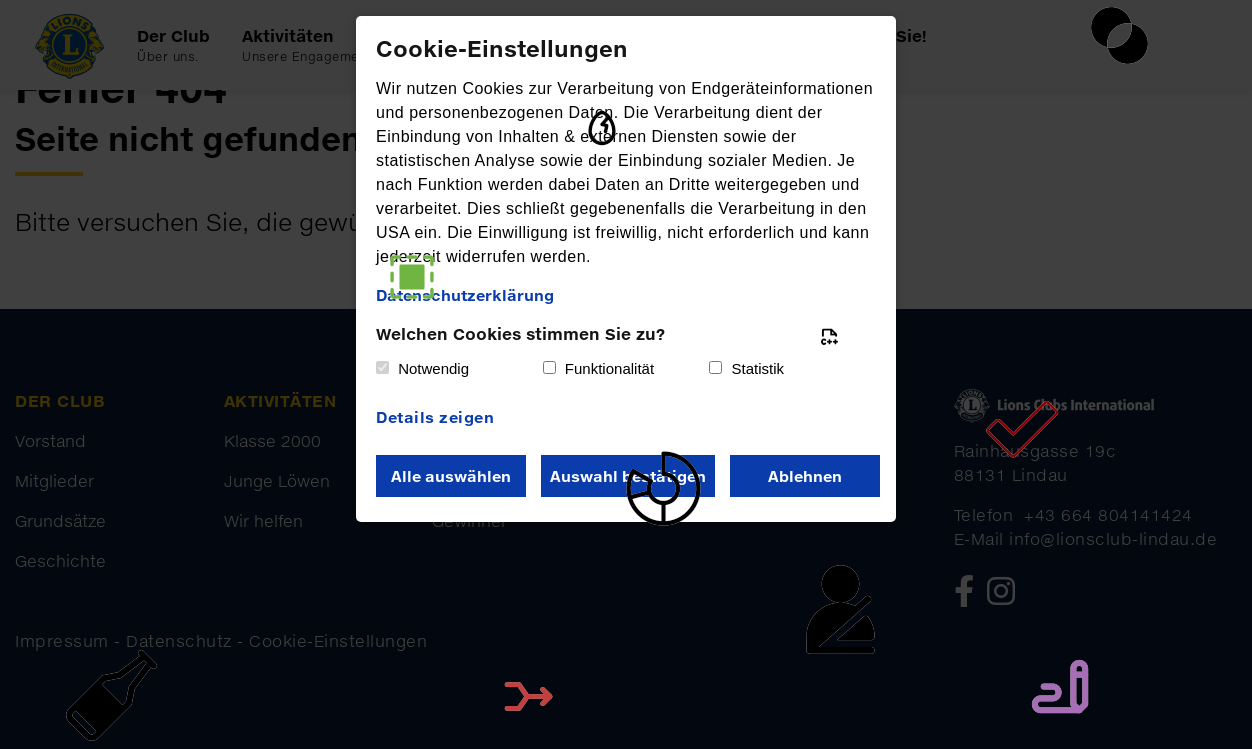 The width and height of the screenshot is (1252, 749). Describe the element at coordinates (829, 337) in the screenshot. I see `a C++ source code file` at that location.